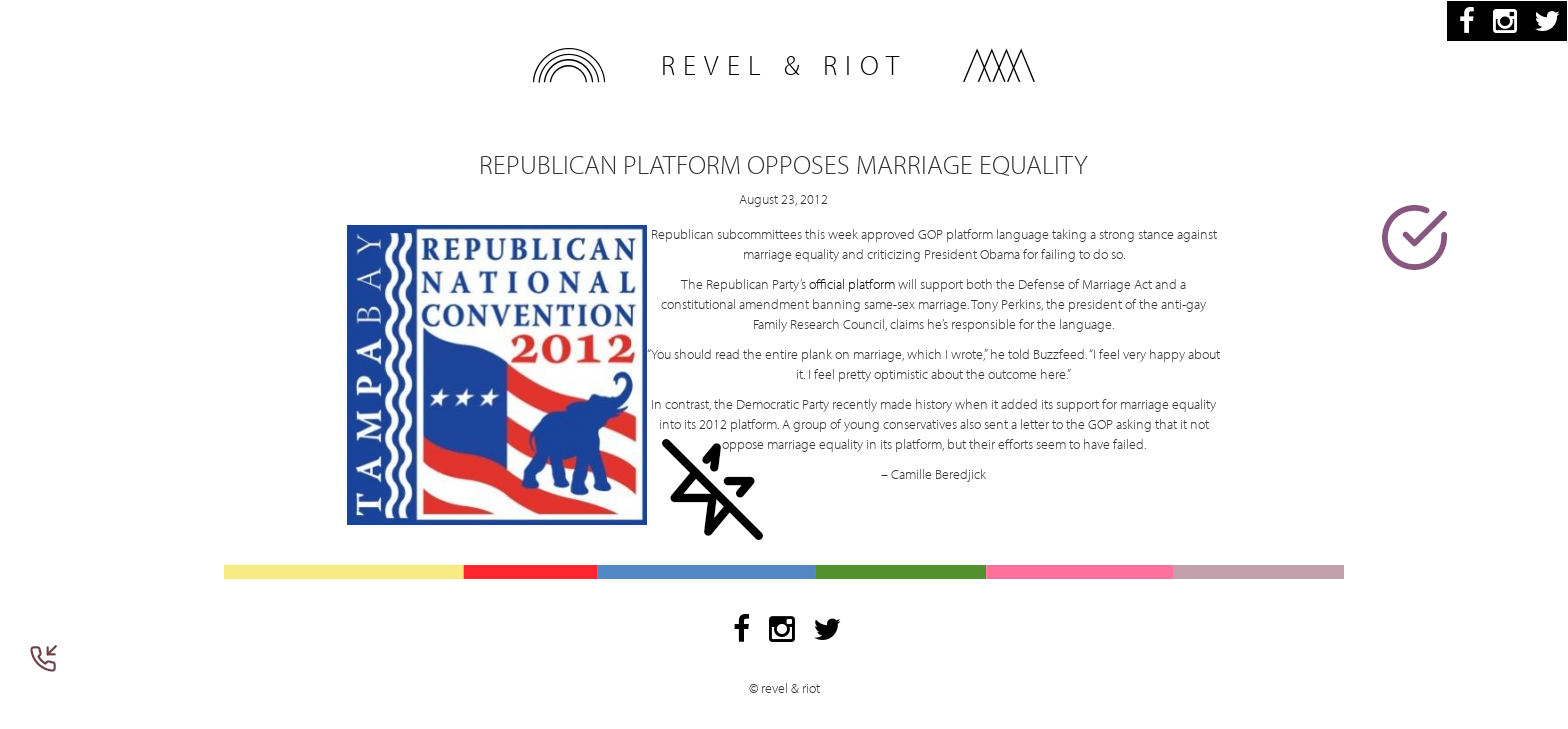  What do you see at coordinates (712, 489) in the screenshot?
I see `disable flash or lightning mode` at bounding box center [712, 489].